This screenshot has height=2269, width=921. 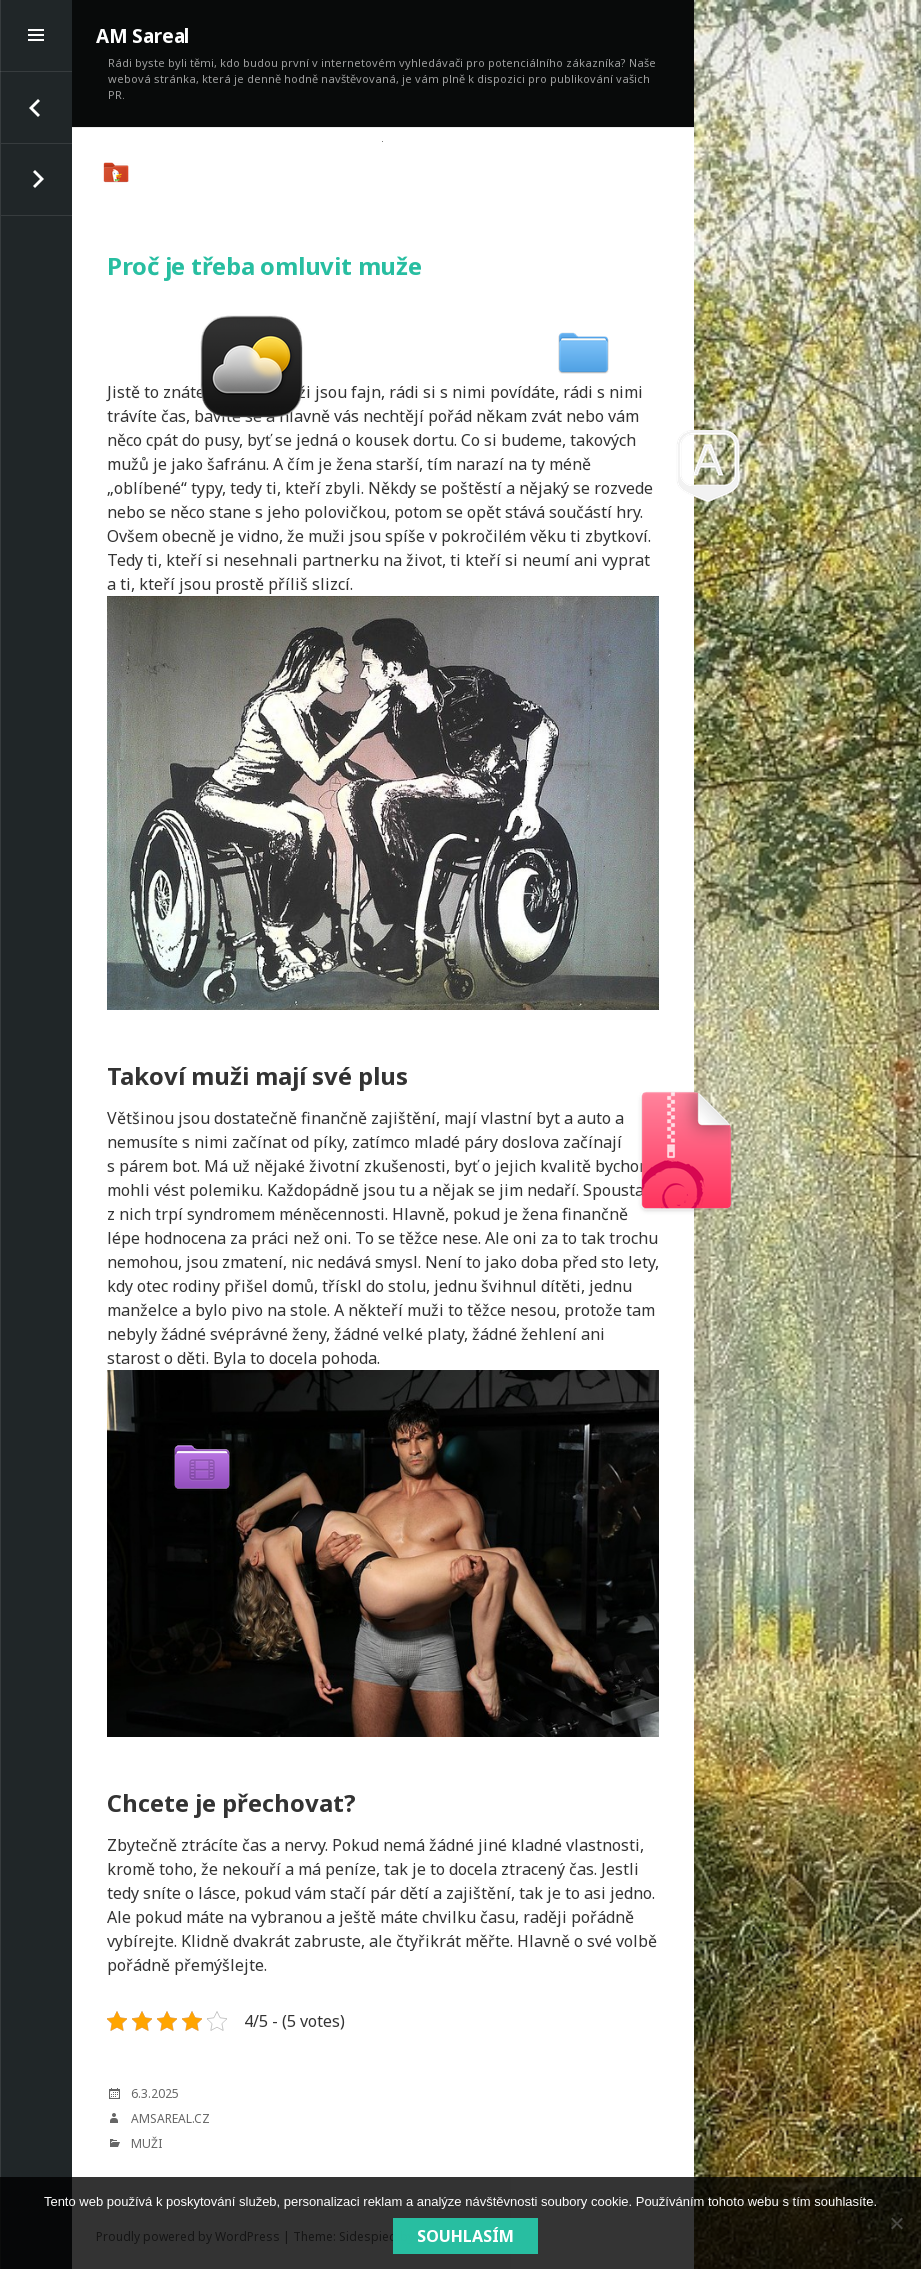 I want to click on open folder to view files, so click(x=583, y=352).